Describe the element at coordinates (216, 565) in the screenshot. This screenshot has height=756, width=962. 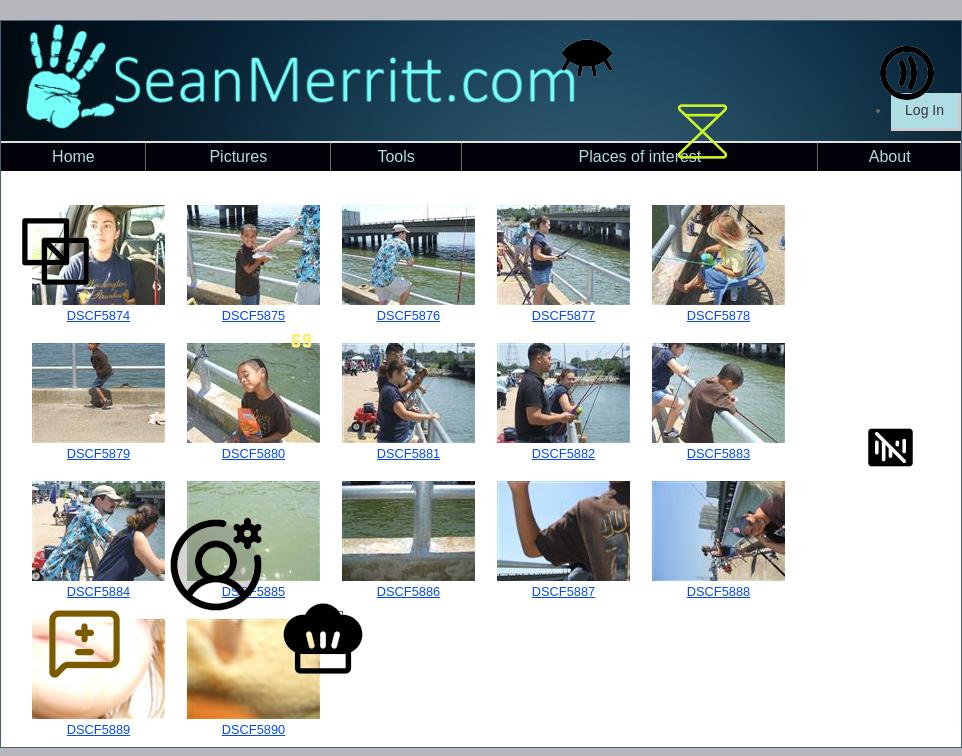
I see `access user profile settings` at that location.